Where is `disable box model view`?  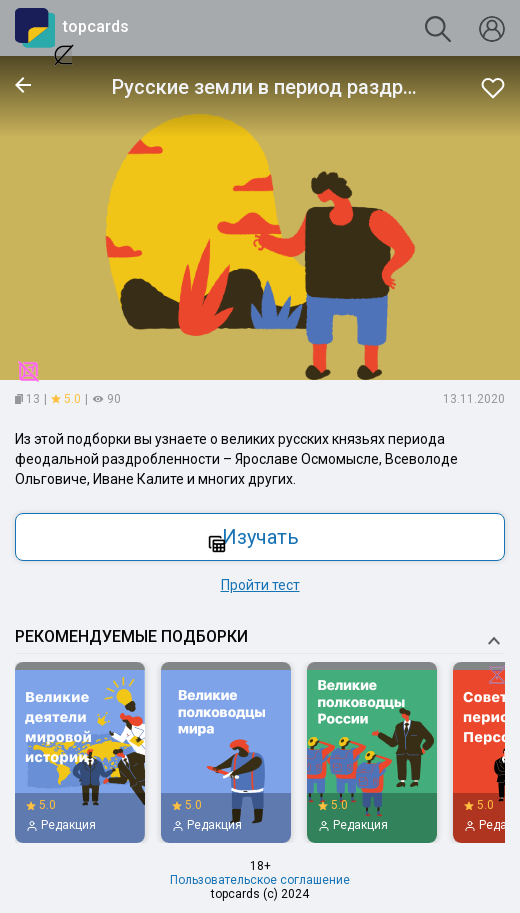
disable box model view is located at coordinates (28, 371).